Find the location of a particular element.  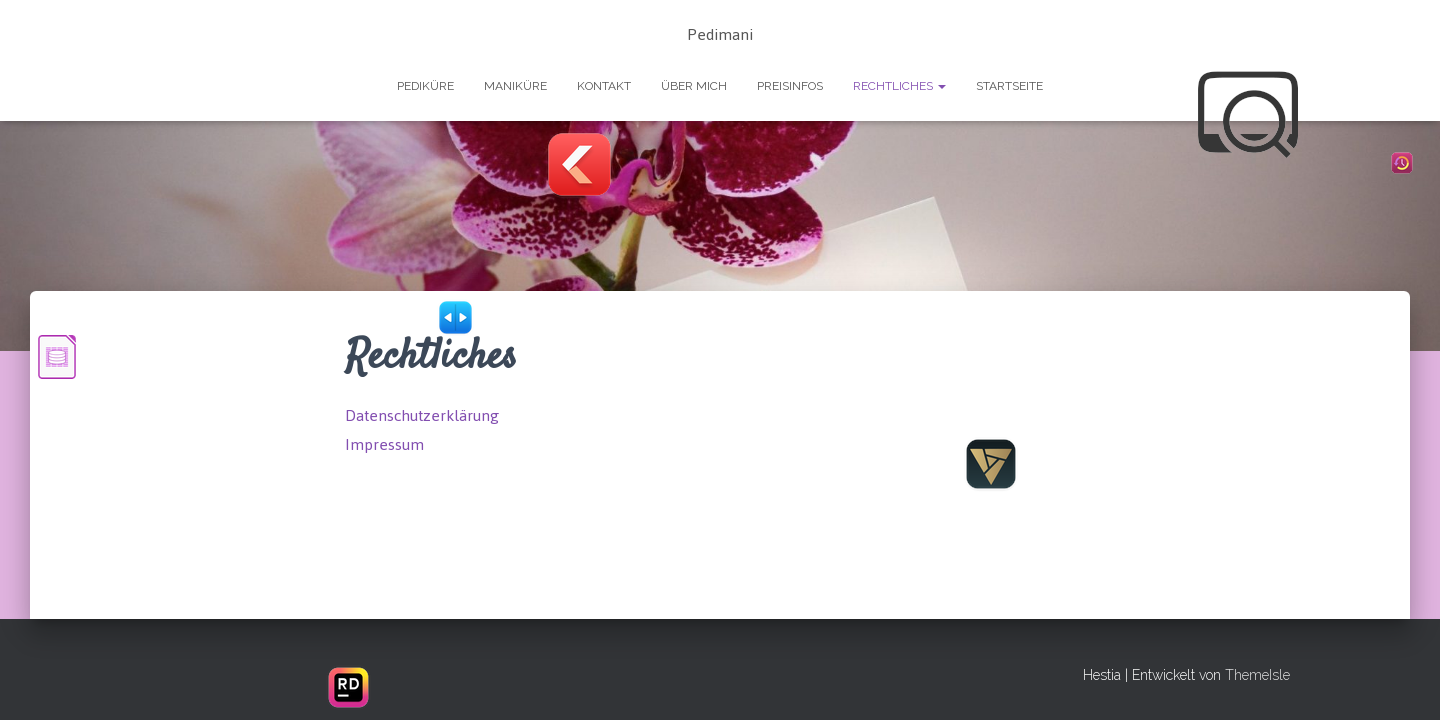

open the Artifact app is located at coordinates (991, 464).